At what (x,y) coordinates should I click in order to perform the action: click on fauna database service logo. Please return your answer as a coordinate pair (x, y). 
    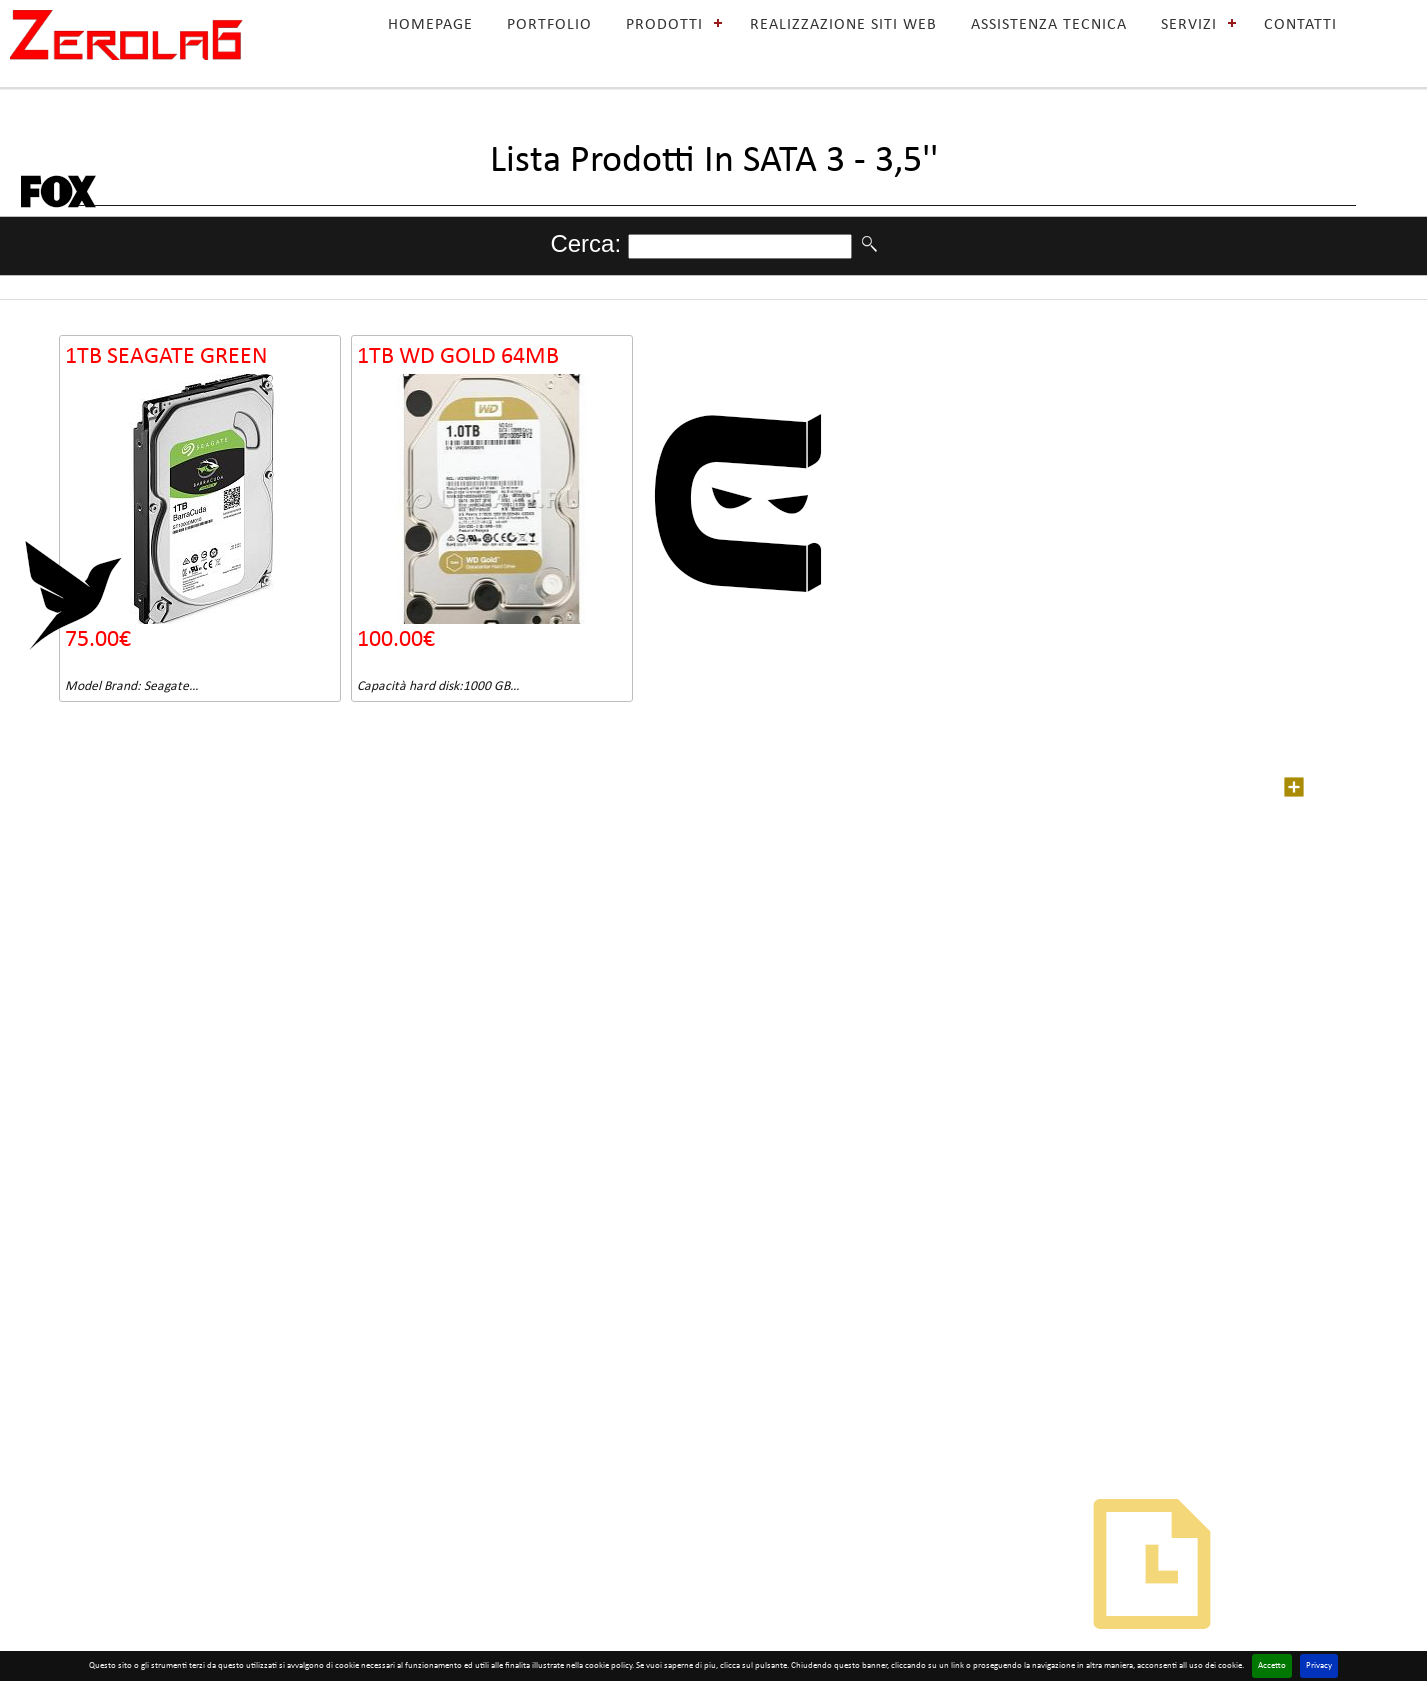
    Looking at the image, I should click on (73, 595).